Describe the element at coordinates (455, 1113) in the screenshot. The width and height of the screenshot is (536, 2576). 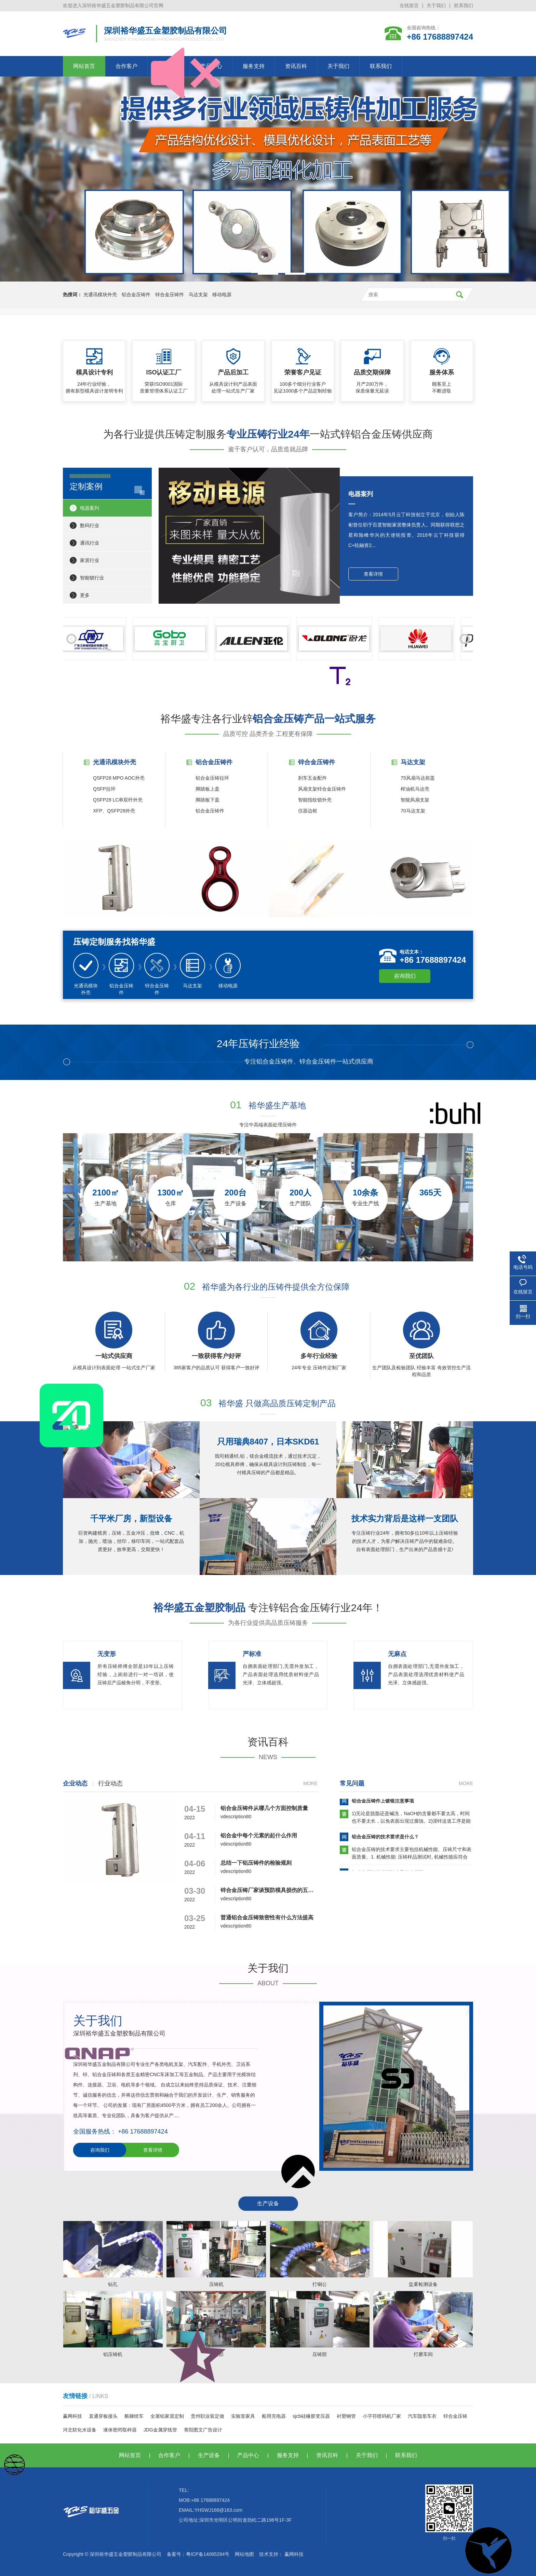
I see `buhl company logo` at that location.